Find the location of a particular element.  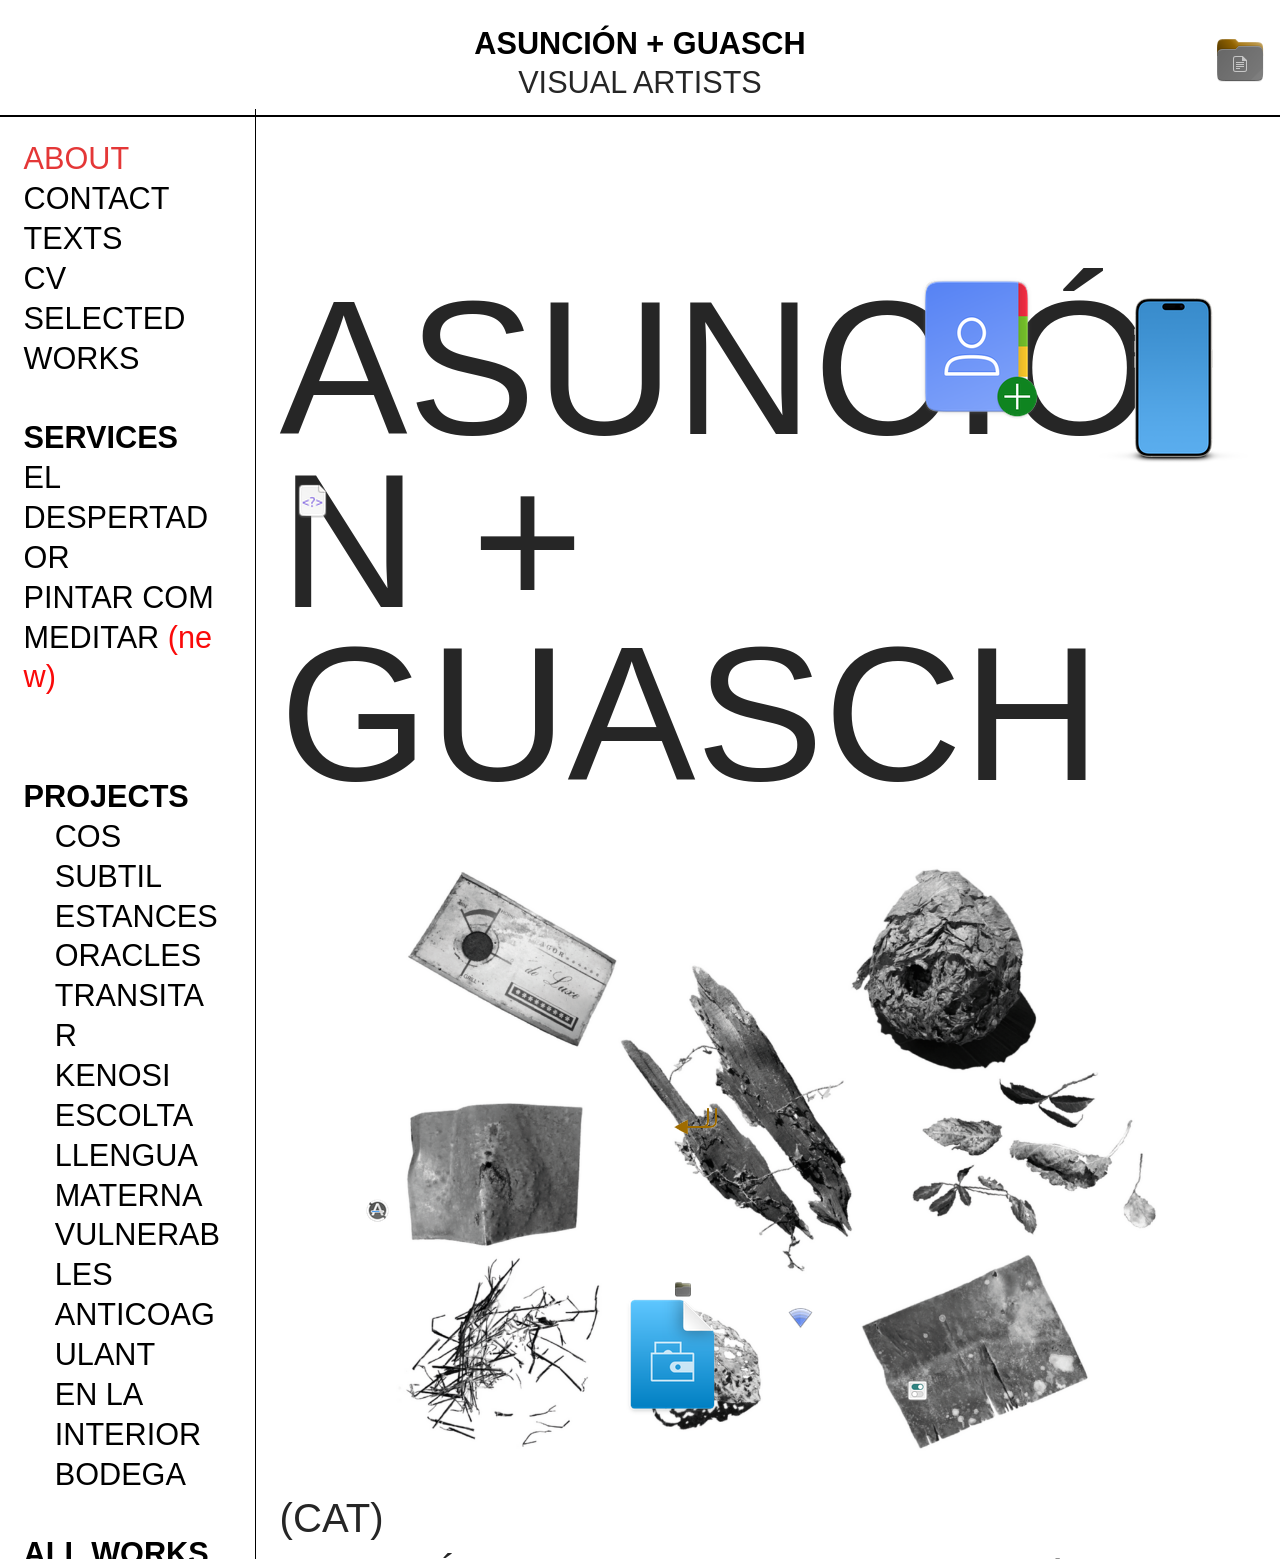

open a PHP source code file is located at coordinates (312, 500).